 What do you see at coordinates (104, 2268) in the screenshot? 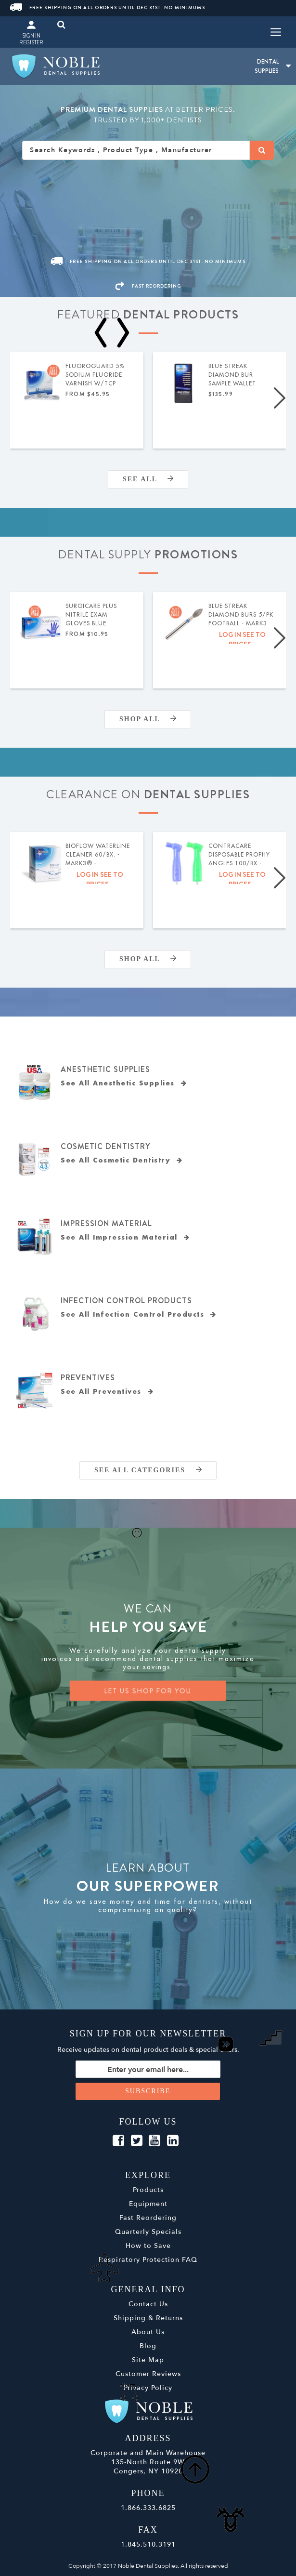
I see `enable airplane mode` at bounding box center [104, 2268].